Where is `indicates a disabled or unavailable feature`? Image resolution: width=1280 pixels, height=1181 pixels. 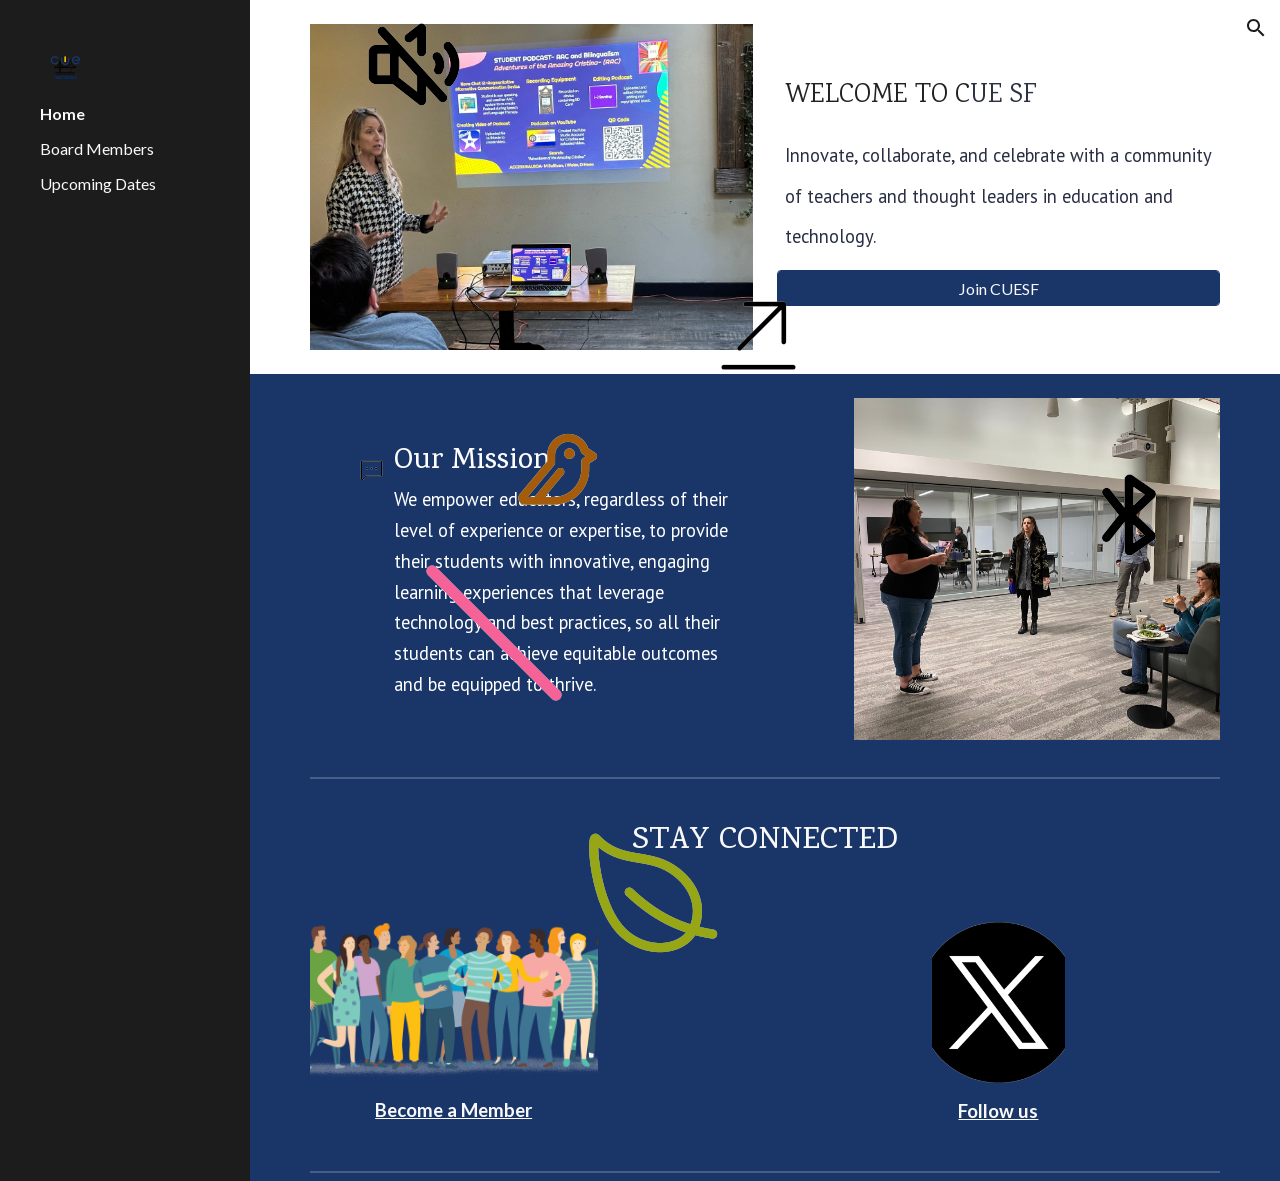
indicates a disabled or unavailable feature is located at coordinates (494, 633).